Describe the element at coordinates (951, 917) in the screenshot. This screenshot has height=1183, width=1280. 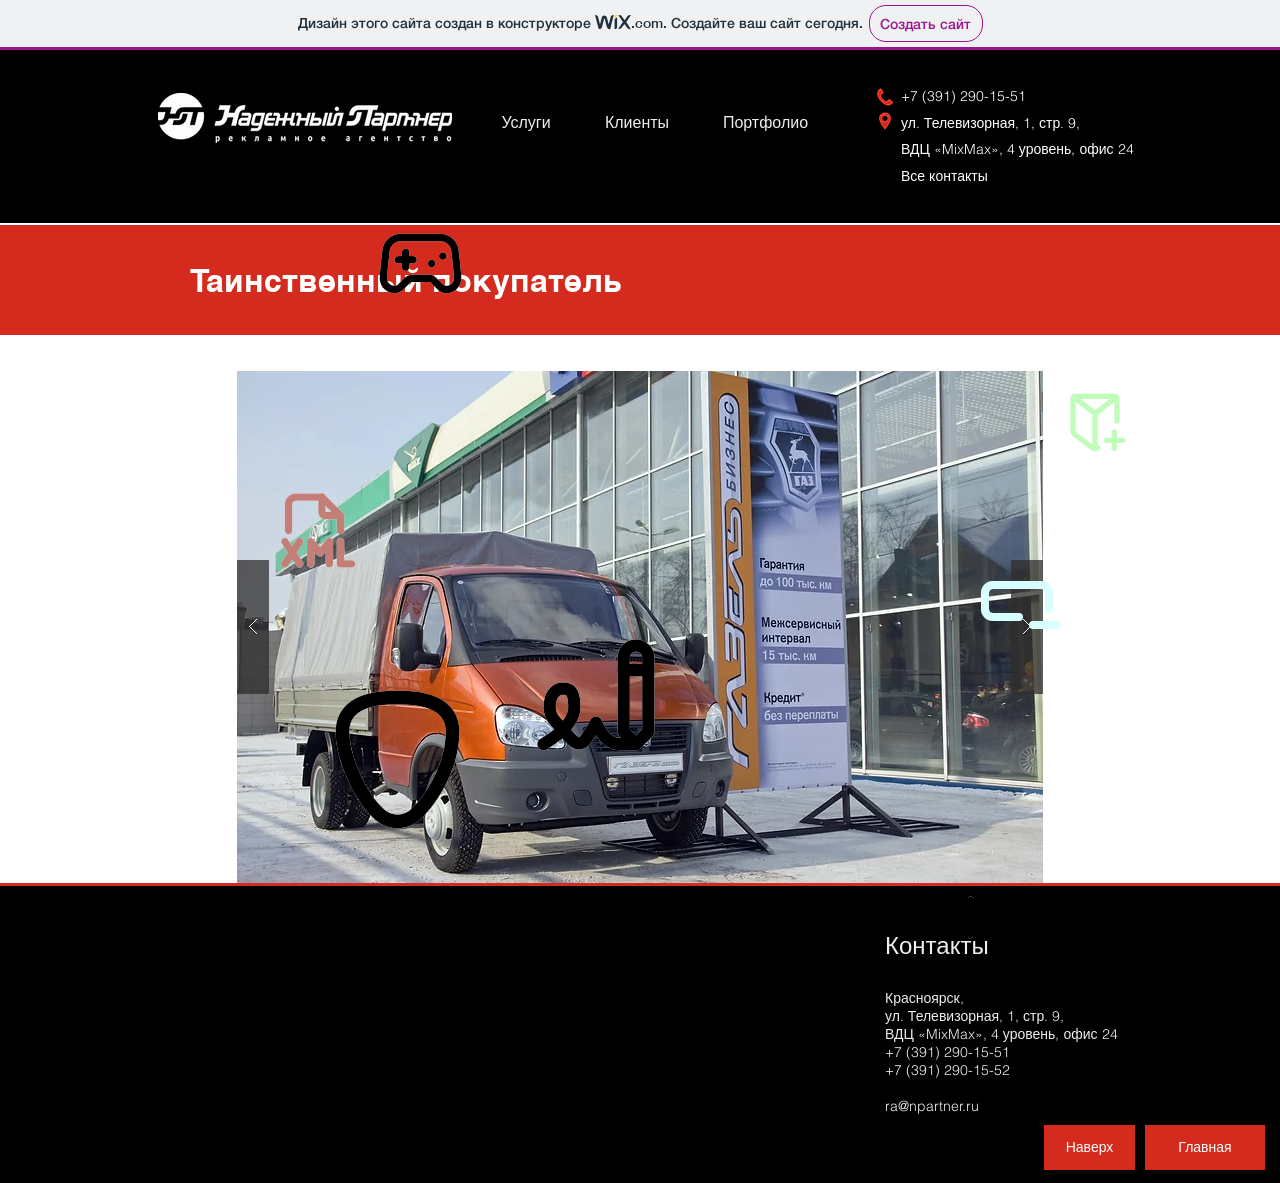
I see `apply border to the right edge of a cell or selection` at that location.